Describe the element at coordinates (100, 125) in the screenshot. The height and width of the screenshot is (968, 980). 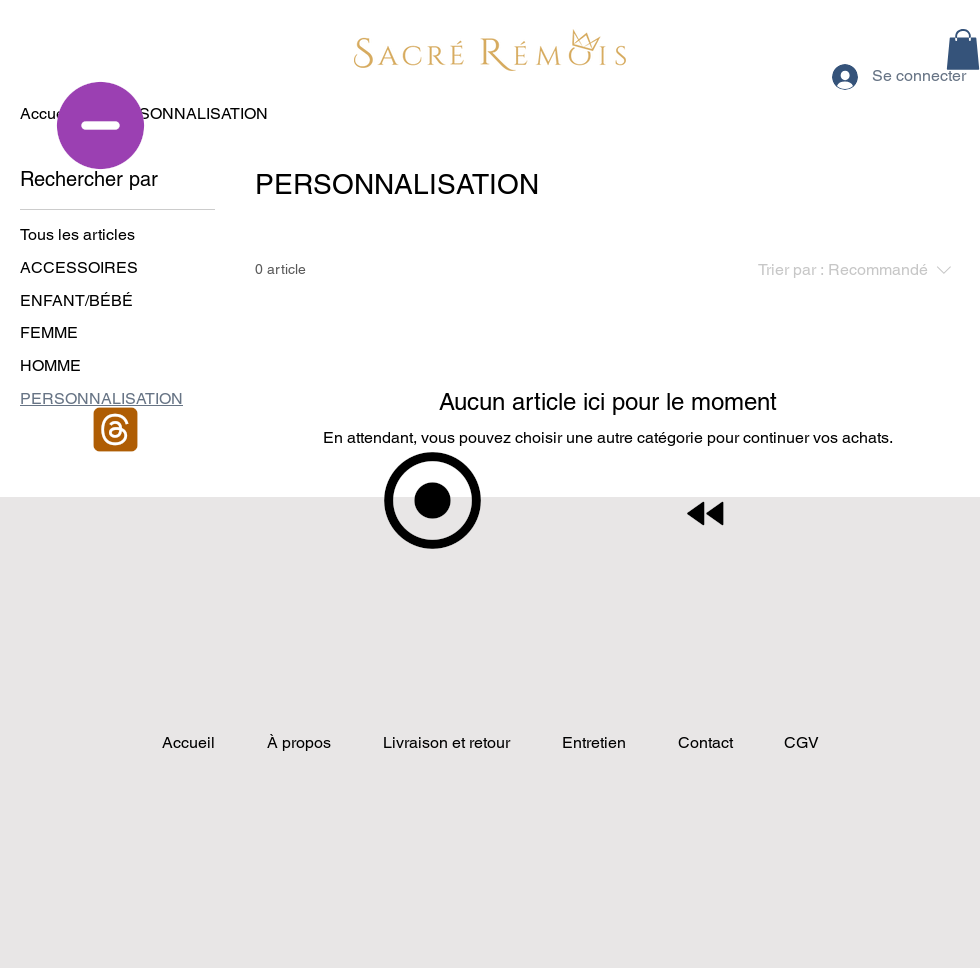
I see `remove an item from a list` at that location.